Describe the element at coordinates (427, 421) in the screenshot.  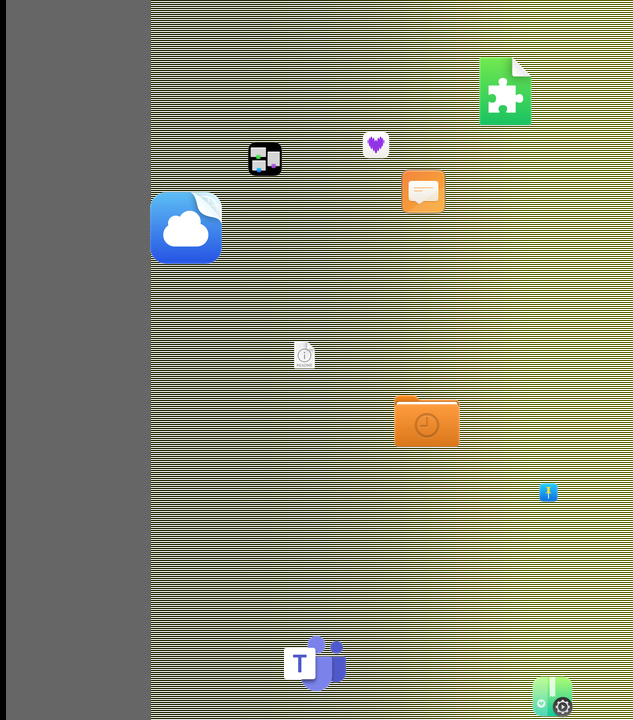
I see `access temporary files folder` at that location.